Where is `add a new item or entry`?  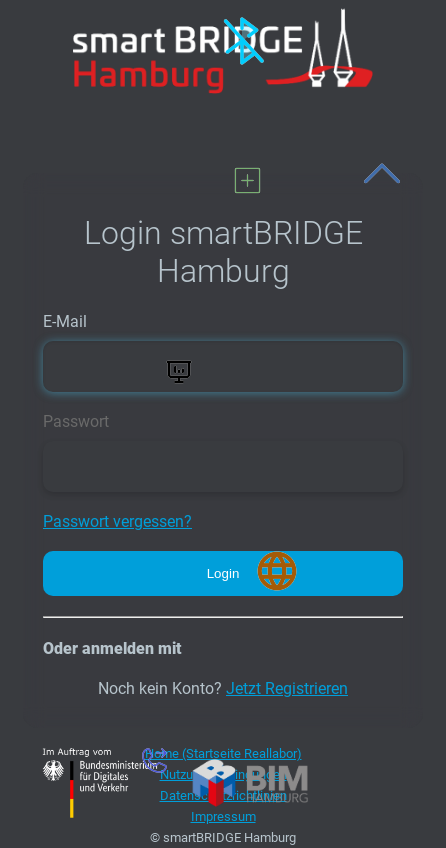 add a new item or entry is located at coordinates (247, 180).